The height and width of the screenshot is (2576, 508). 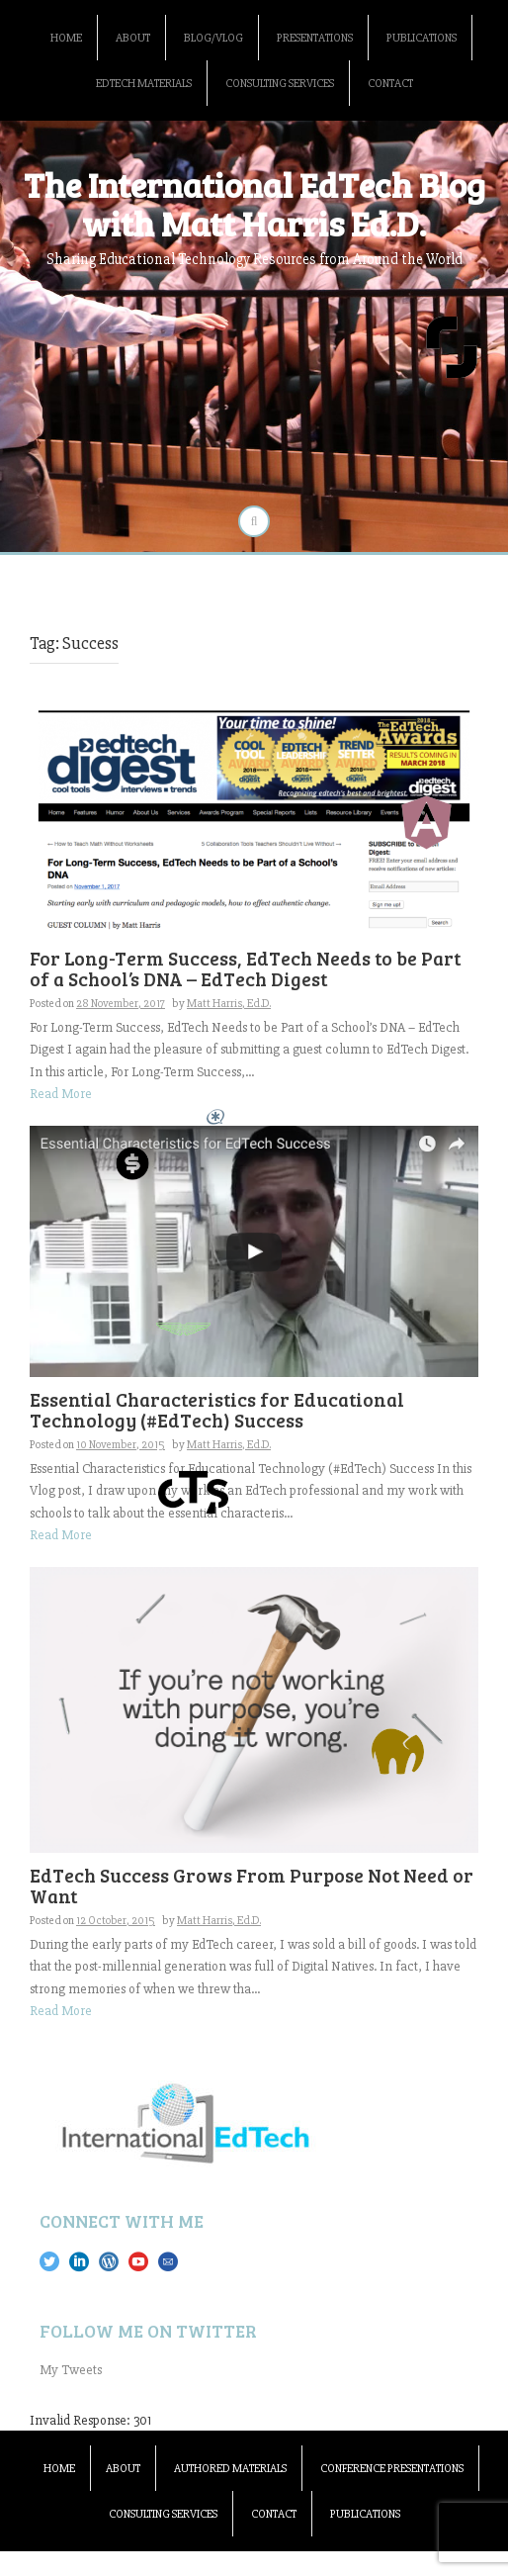 I want to click on launch MAMP local server application, so click(x=397, y=1751).